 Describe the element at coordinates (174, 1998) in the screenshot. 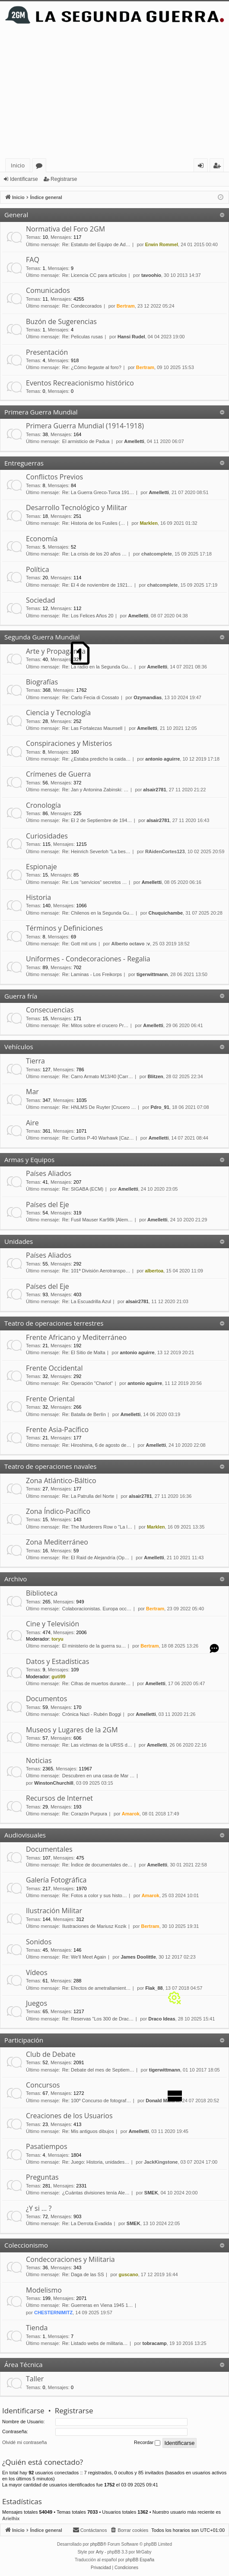

I see `remove or delete a settings configuration` at that location.